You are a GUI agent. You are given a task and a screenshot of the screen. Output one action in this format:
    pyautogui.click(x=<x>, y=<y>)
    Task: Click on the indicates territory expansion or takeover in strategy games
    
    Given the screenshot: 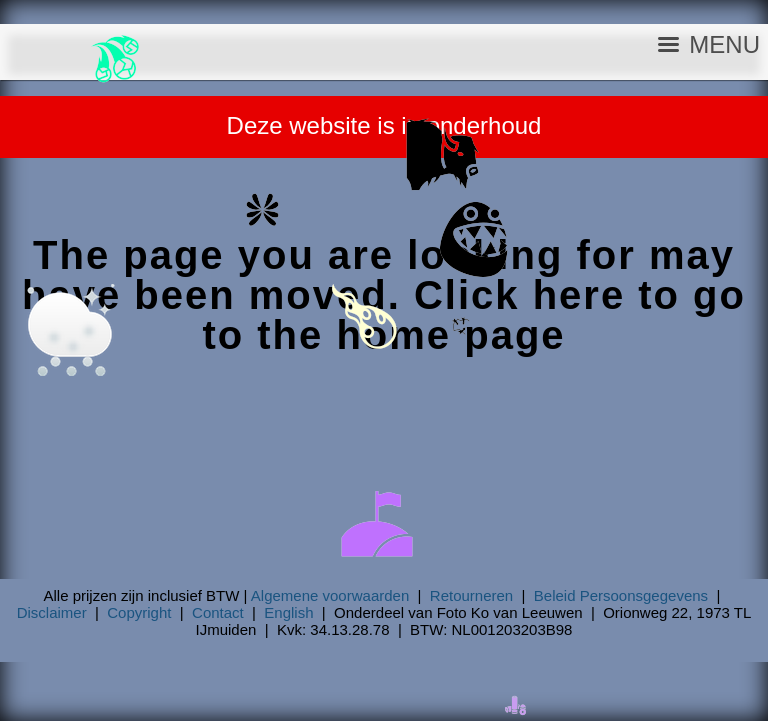 What is the action you would take?
    pyautogui.click(x=460, y=325)
    